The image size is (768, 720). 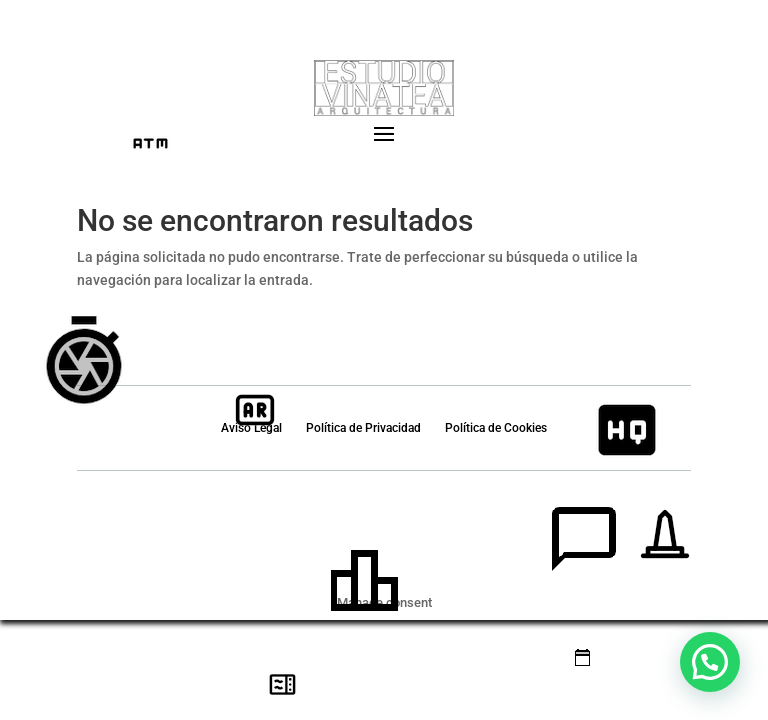 I want to click on access microwave controls or settings, so click(x=282, y=684).